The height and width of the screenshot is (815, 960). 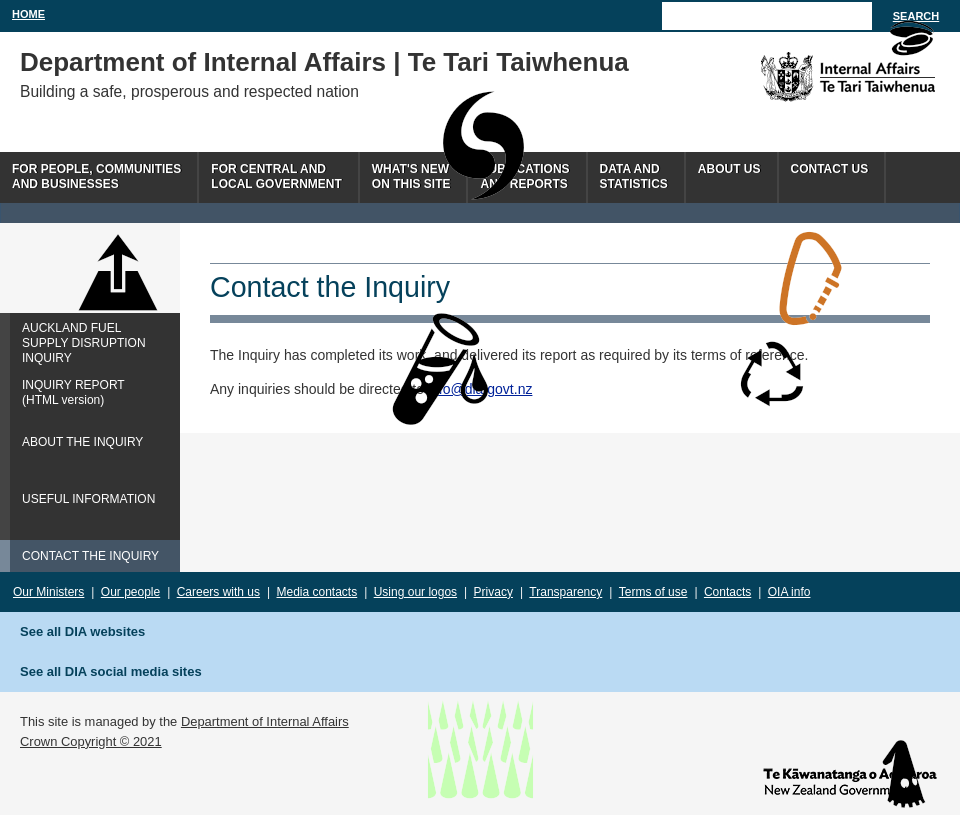 What do you see at coordinates (436, 369) in the screenshot?
I see `indicates a chemistry or alchemy feature` at bounding box center [436, 369].